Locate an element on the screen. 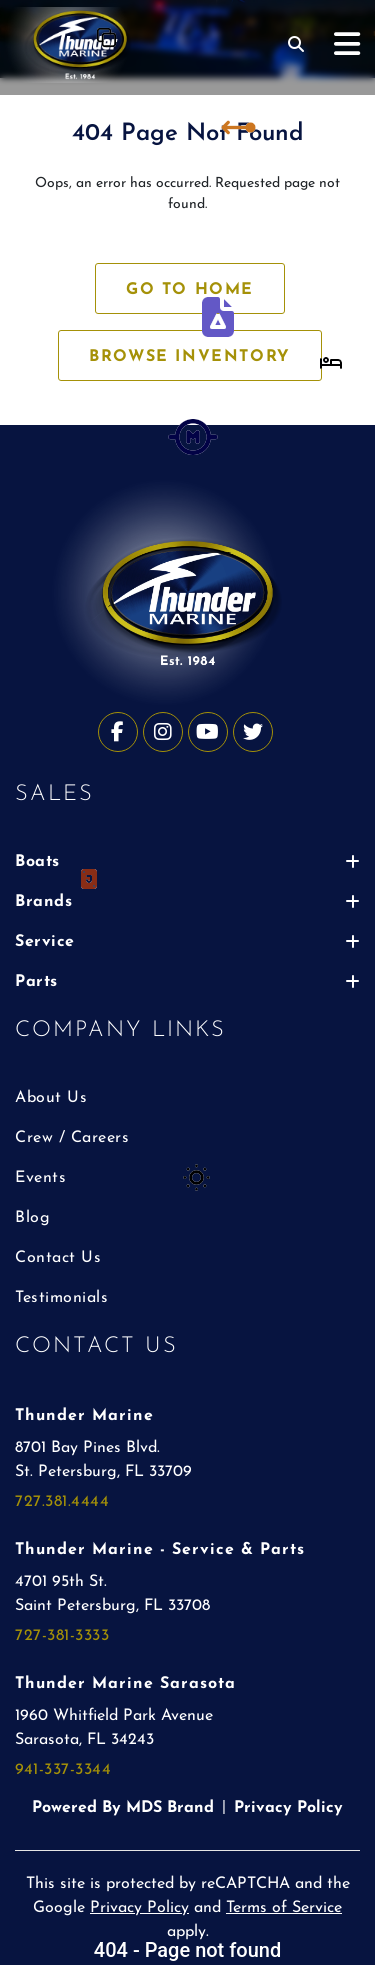  view file changes or differences is located at coordinates (218, 317).